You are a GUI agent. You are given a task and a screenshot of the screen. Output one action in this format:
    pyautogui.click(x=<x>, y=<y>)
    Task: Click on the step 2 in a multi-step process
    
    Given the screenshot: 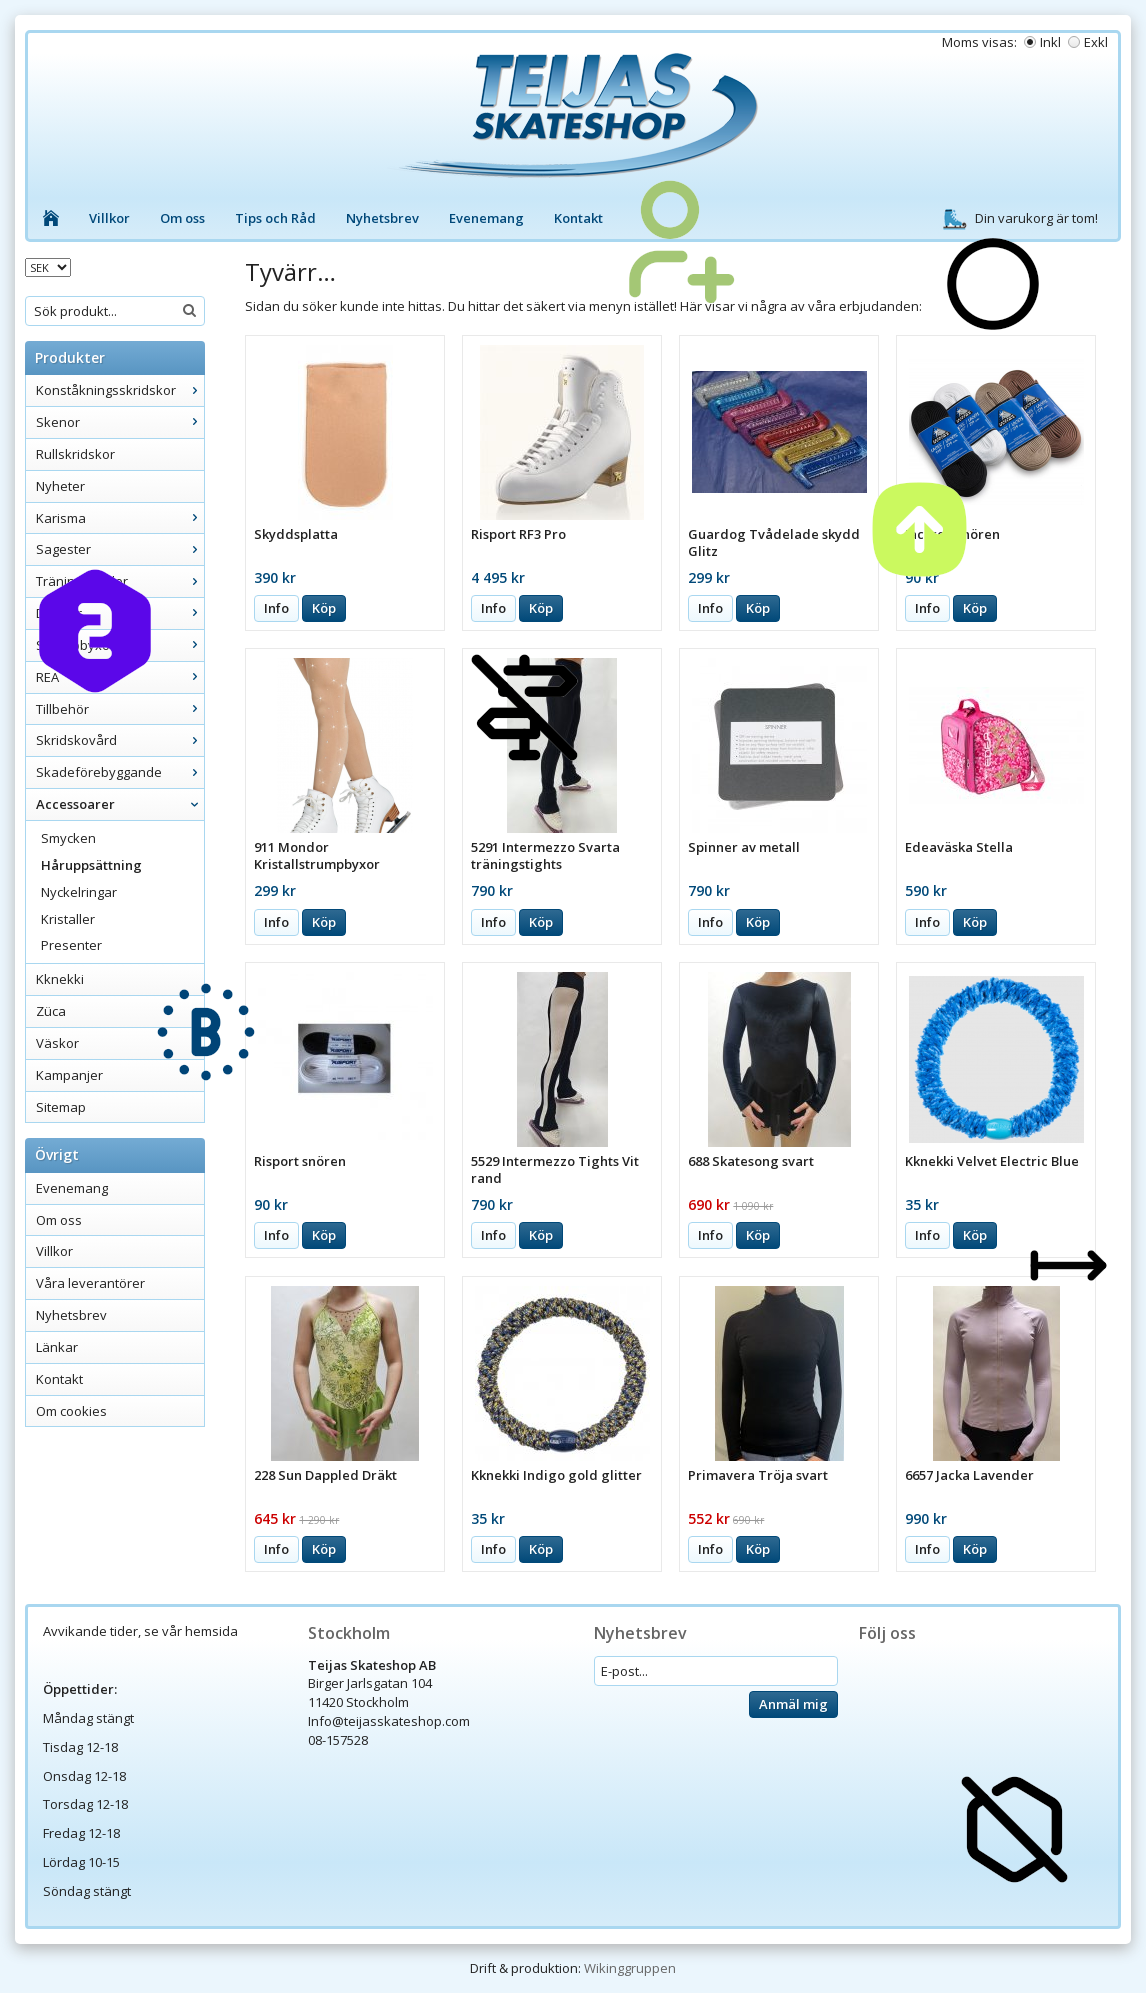 What is the action you would take?
    pyautogui.click(x=95, y=631)
    